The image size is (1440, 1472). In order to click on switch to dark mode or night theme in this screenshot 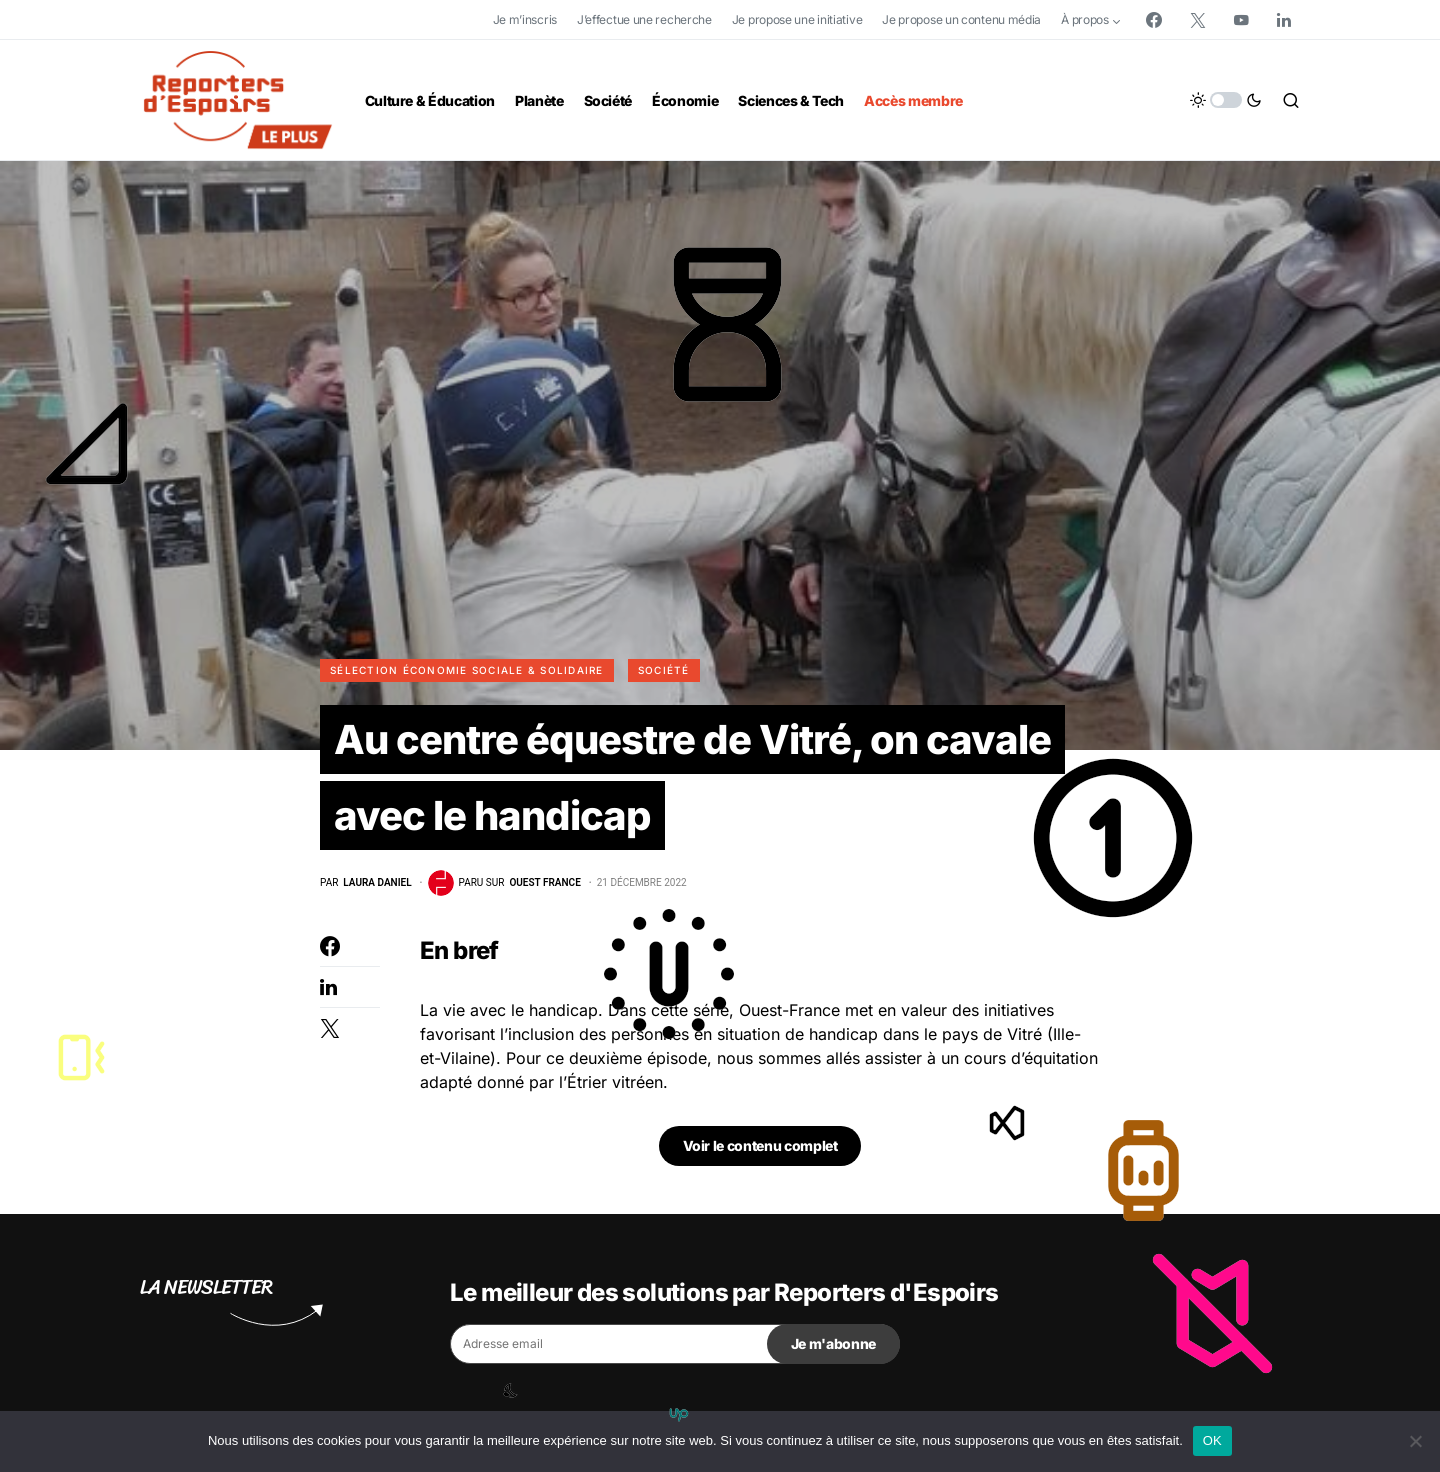, I will do `click(511, 1390)`.